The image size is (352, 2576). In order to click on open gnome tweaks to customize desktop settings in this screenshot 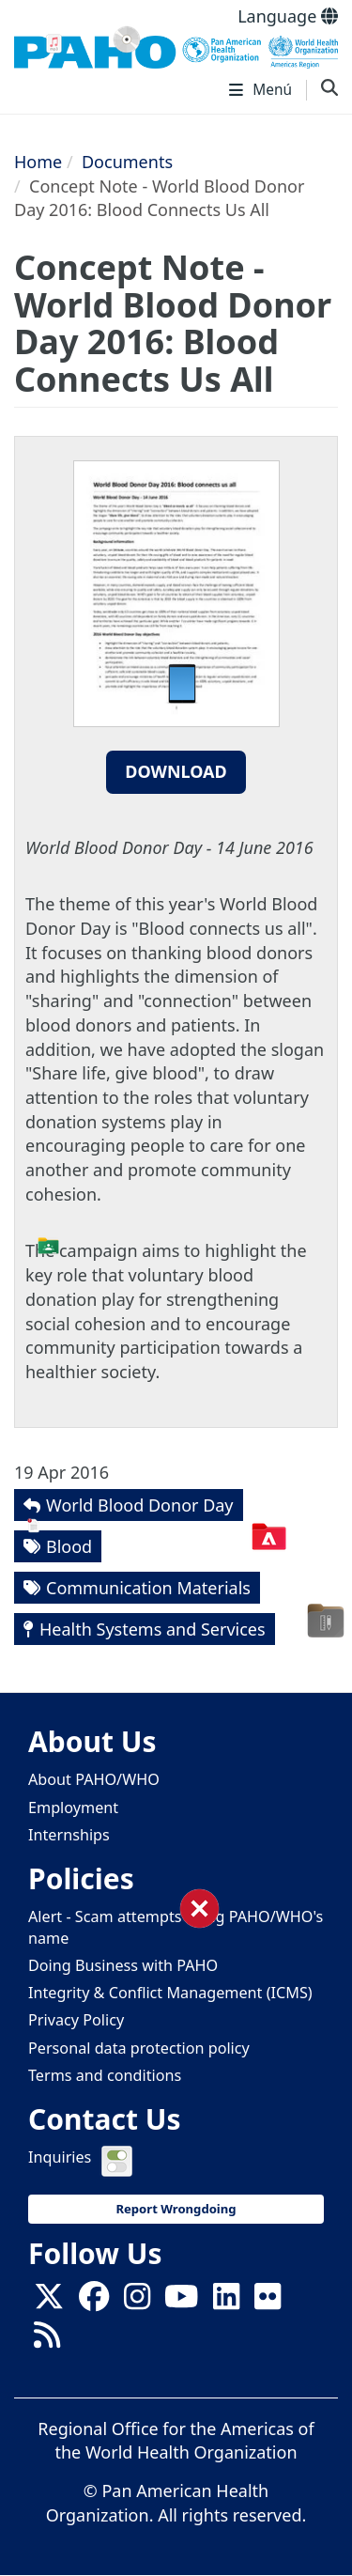, I will do `click(116, 2161)`.